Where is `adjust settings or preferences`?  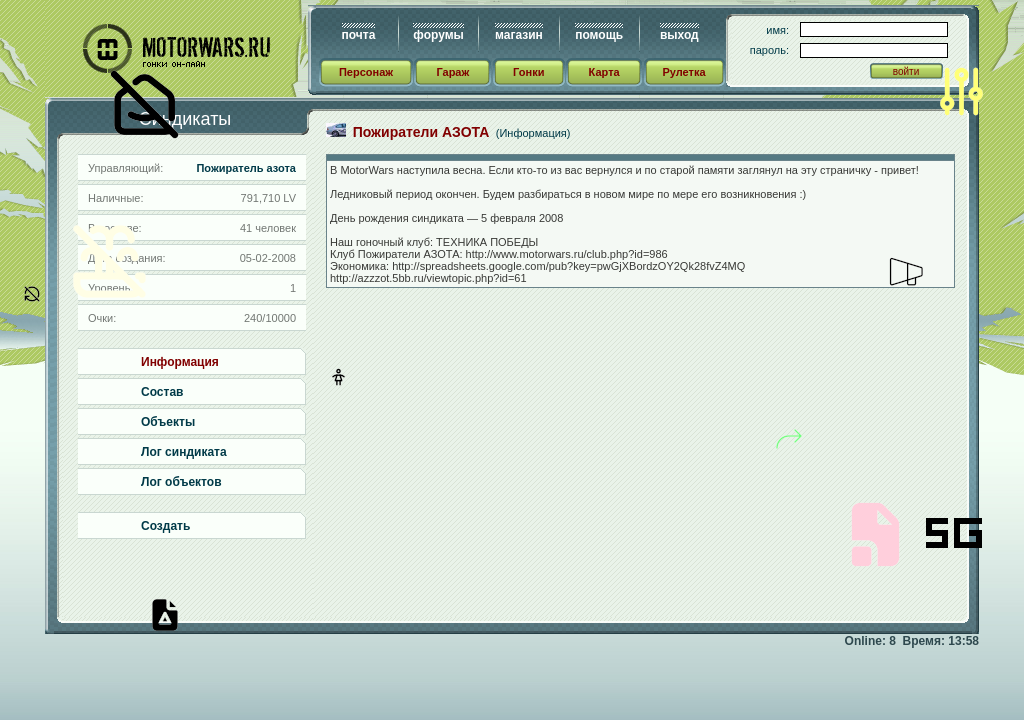
adjust settings or preferences is located at coordinates (961, 91).